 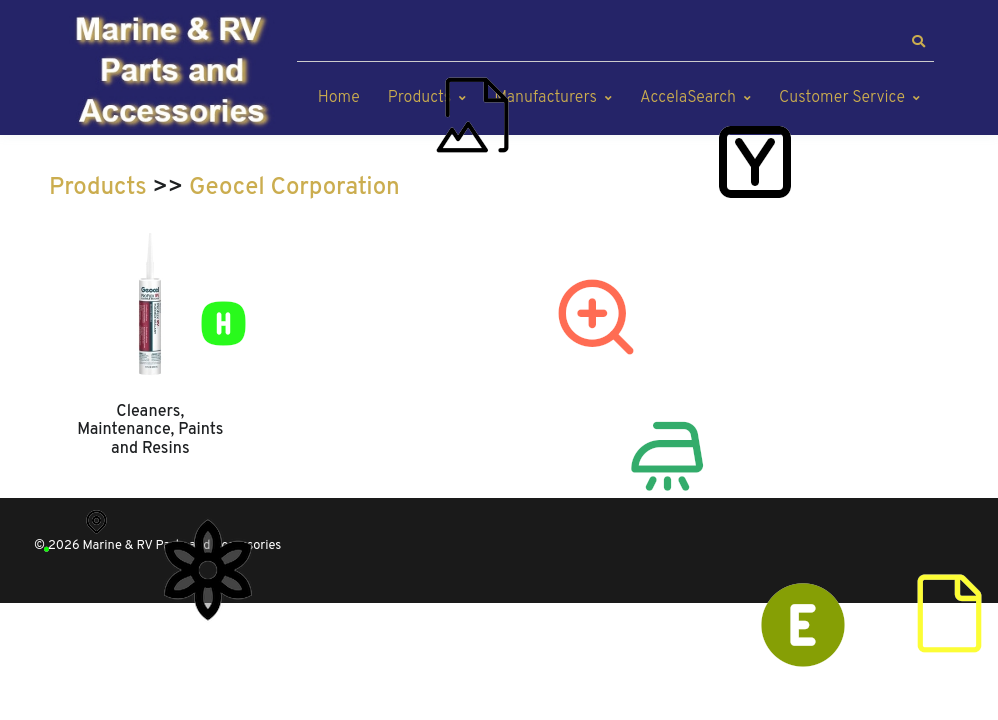 What do you see at coordinates (667, 454) in the screenshot?
I see `indicates steam iron setting available` at bounding box center [667, 454].